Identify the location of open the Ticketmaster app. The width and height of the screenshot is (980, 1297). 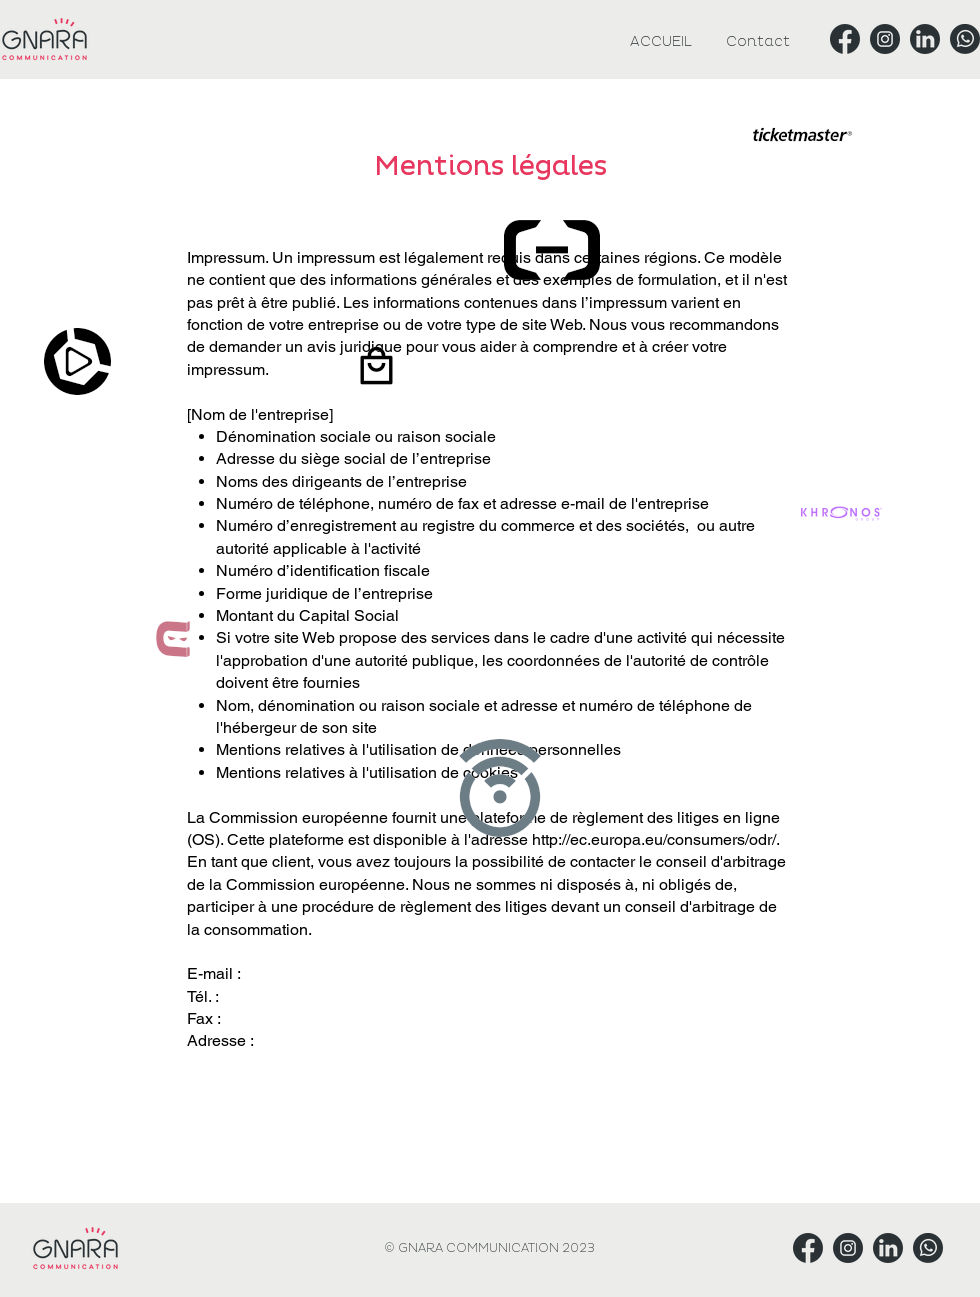
(802, 134).